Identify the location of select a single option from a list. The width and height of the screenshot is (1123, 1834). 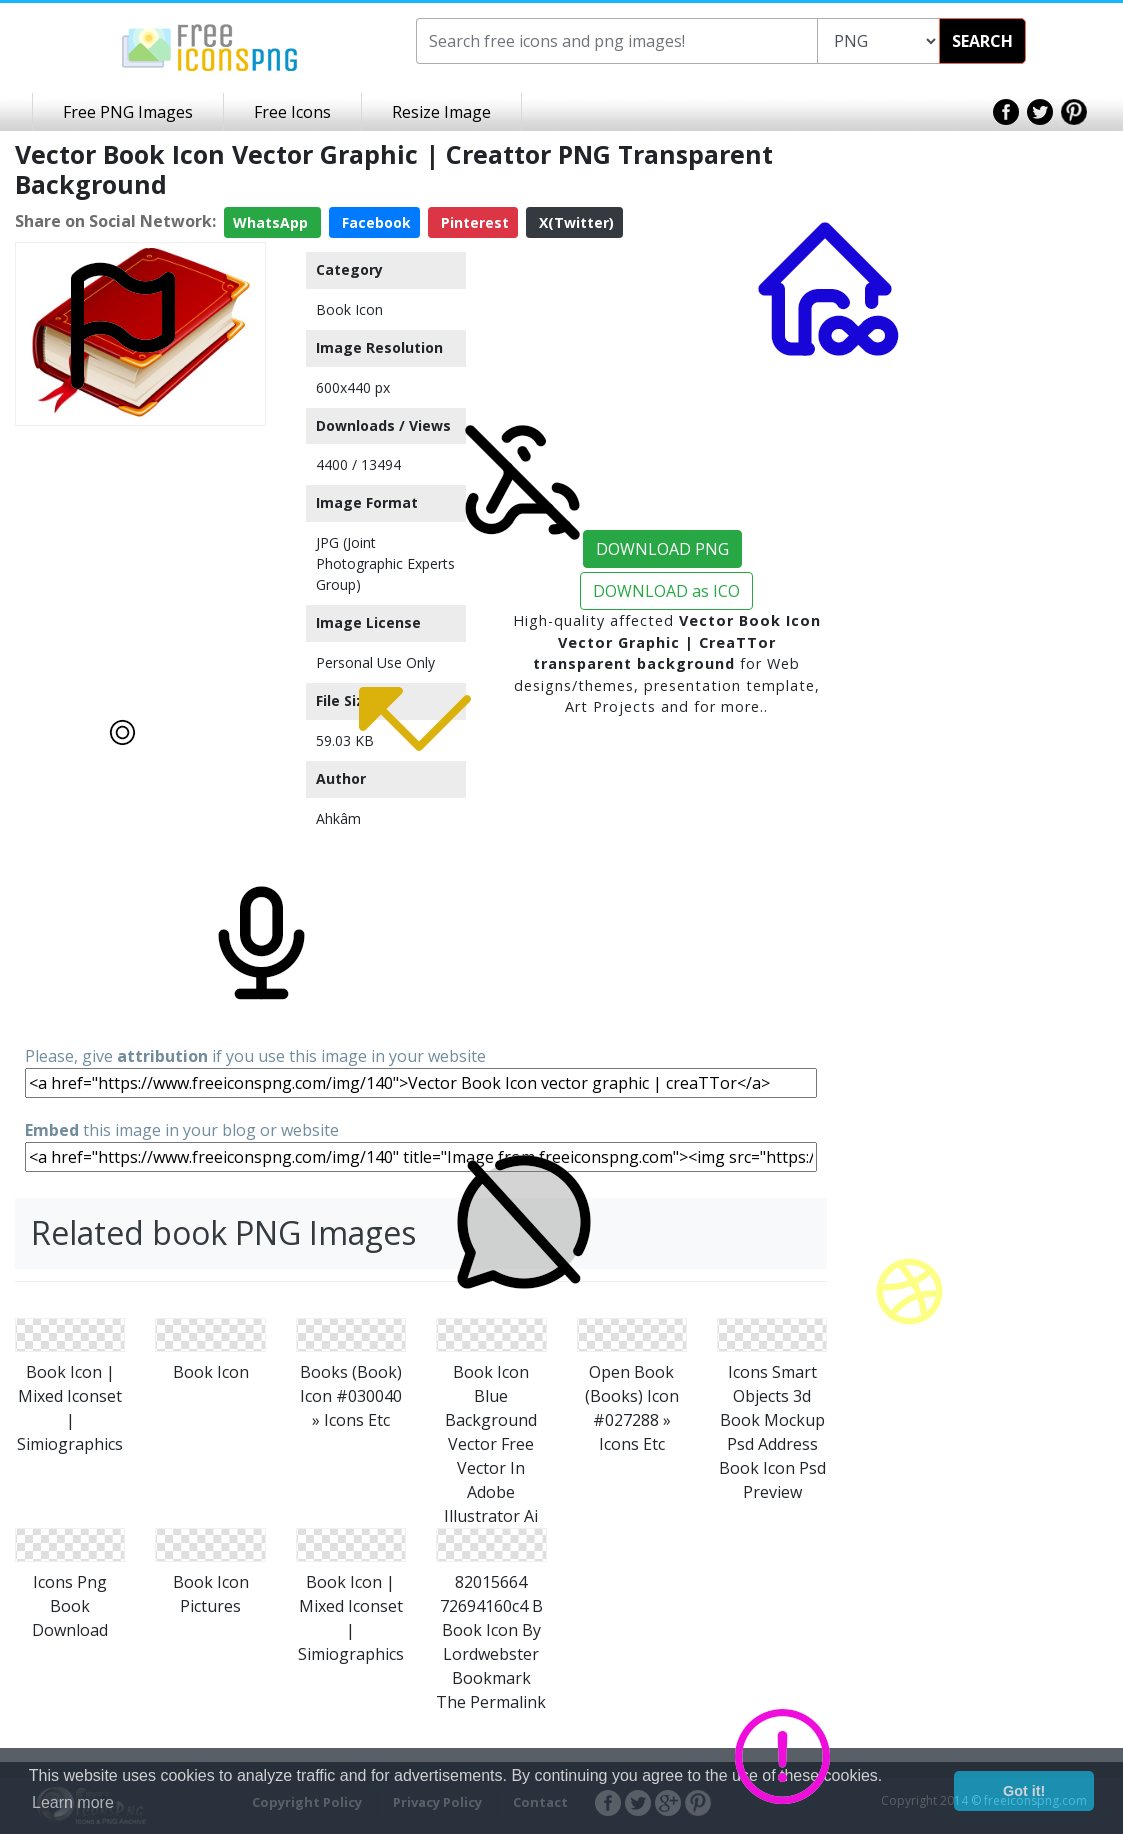
(122, 732).